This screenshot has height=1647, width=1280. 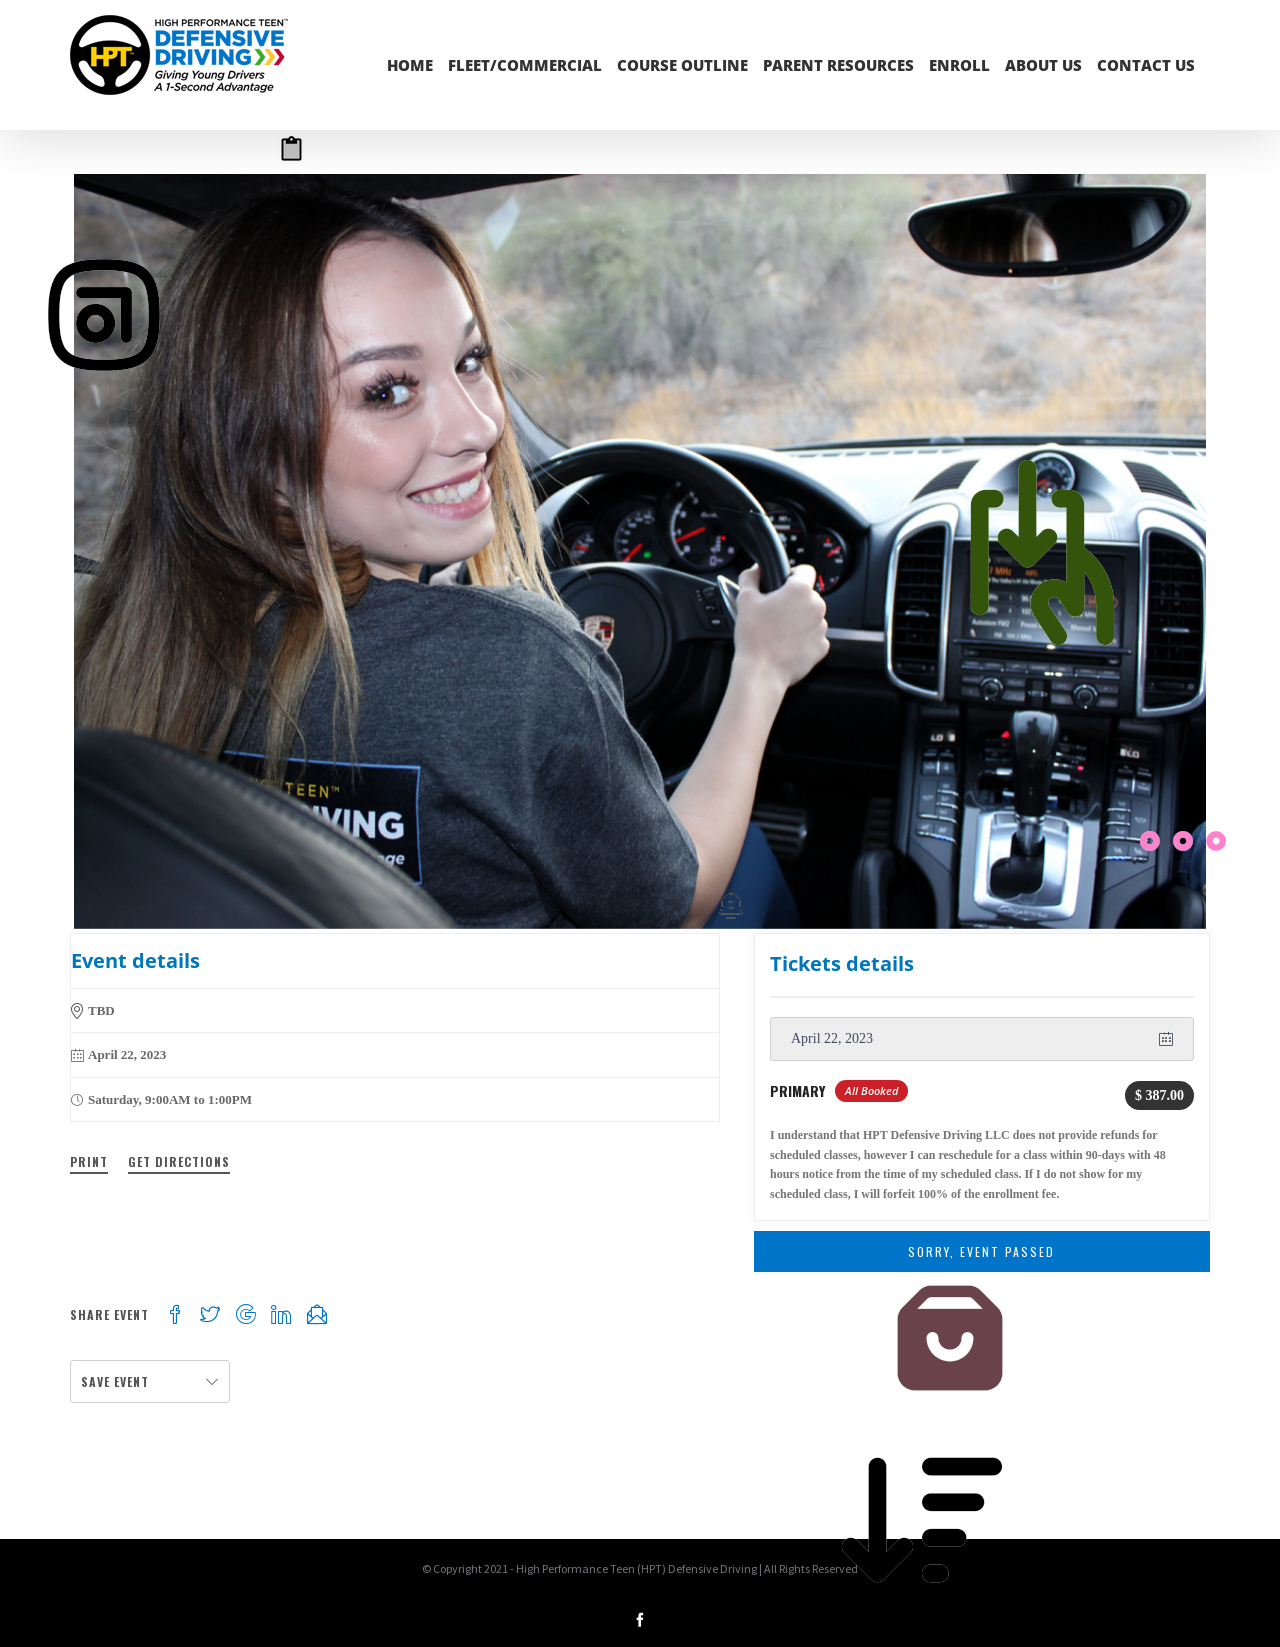 What do you see at coordinates (1183, 841) in the screenshot?
I see `access more options or actions` at bounding box center [1183, 841].